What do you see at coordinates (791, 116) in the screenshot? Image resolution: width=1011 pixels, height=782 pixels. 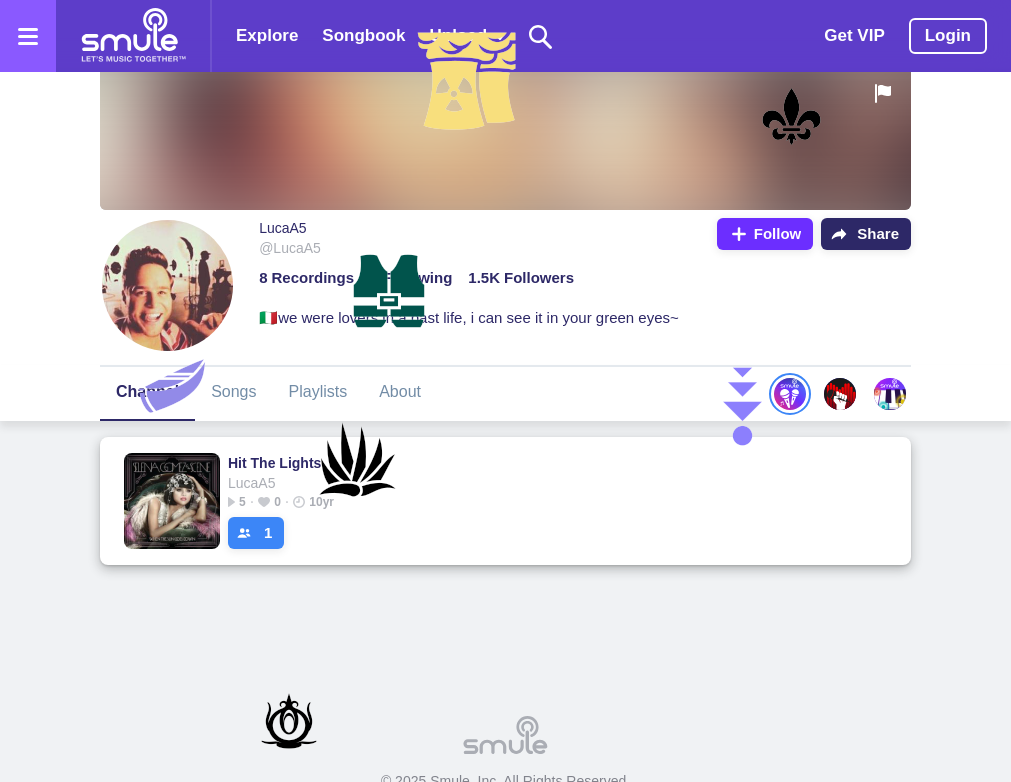 I see `decorative emblem representing French or royal heritage` at bounding box center [791, 116].